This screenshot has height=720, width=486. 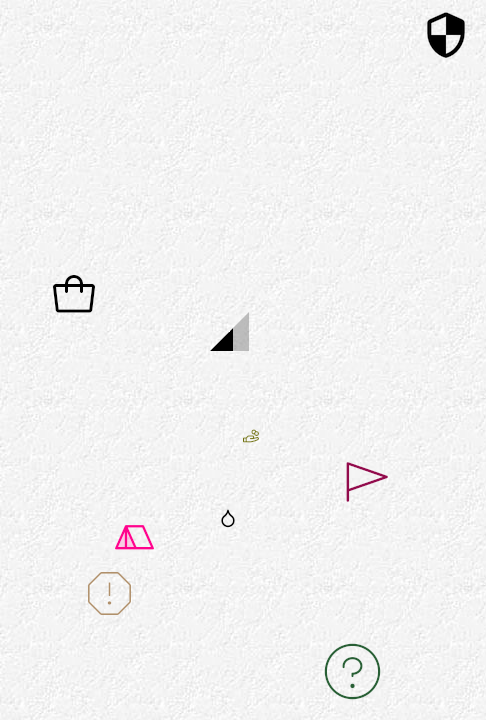 I want to click on view camping or outdoor locations, so click(x=134, y=538).